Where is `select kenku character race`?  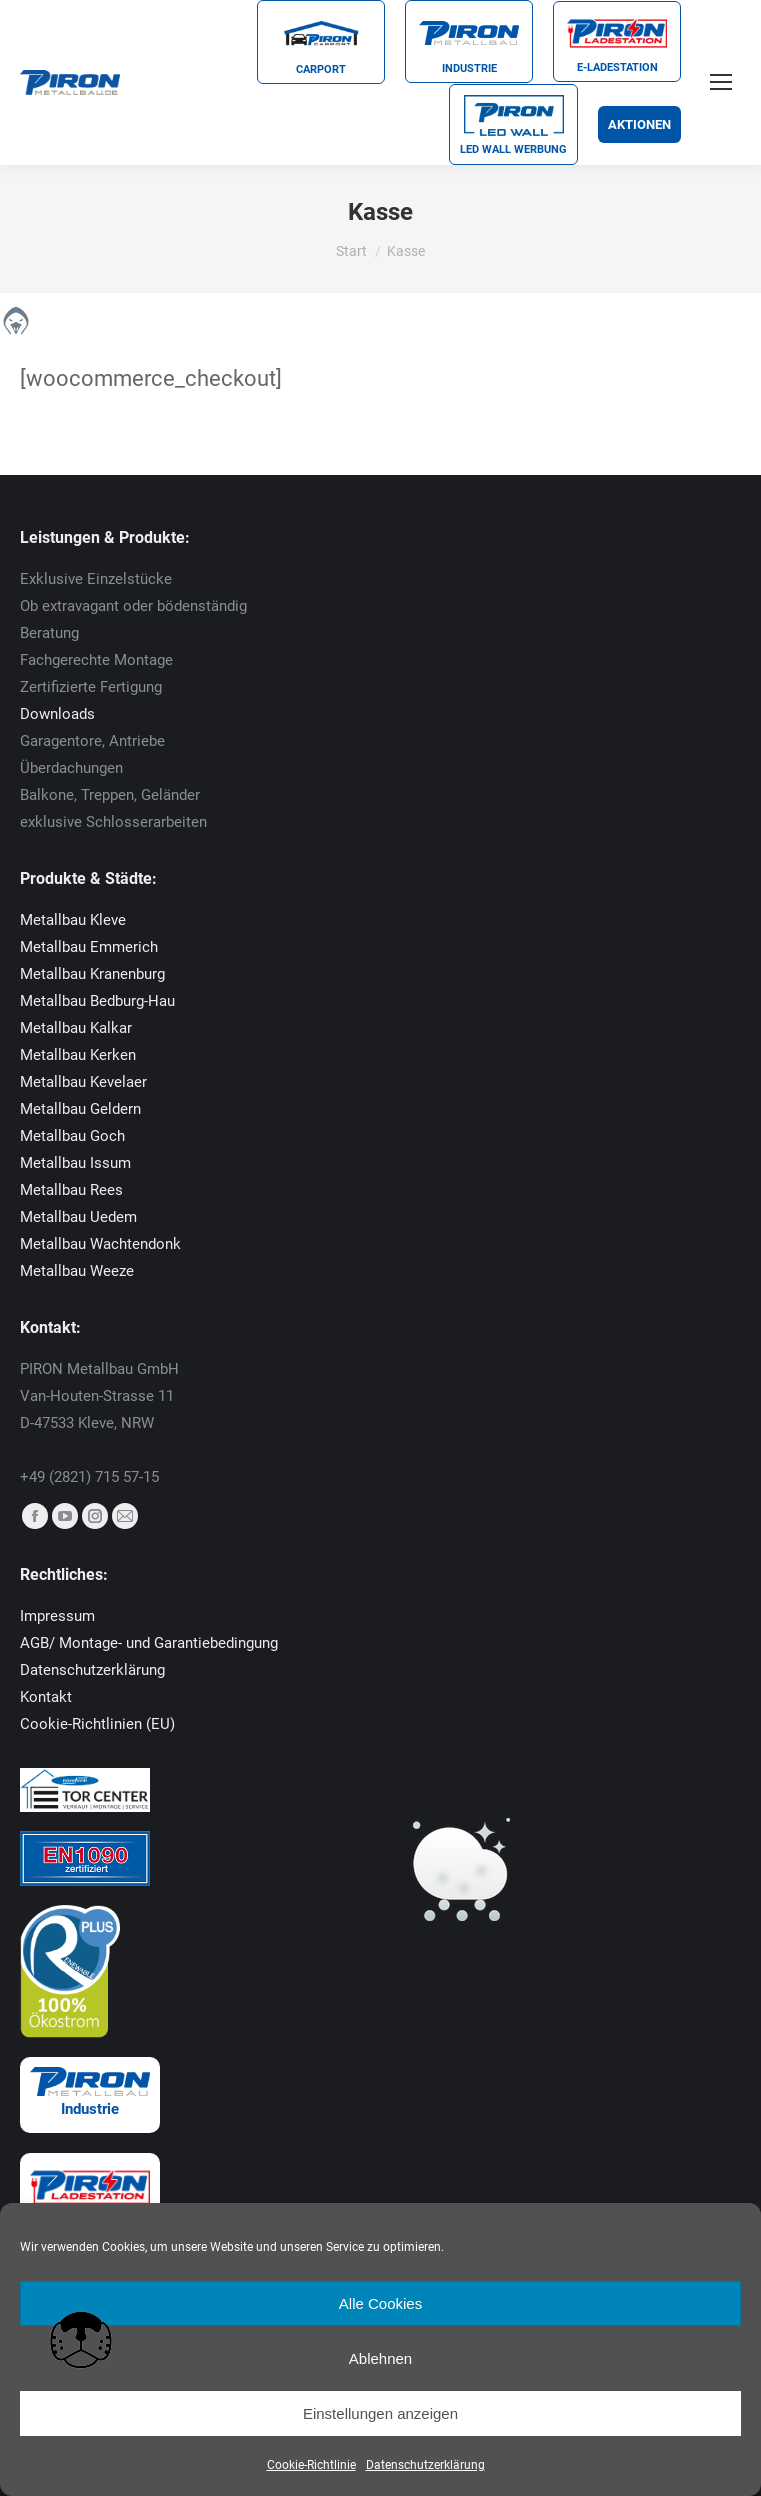 select kenku character race is located at coordinates (16, 321).